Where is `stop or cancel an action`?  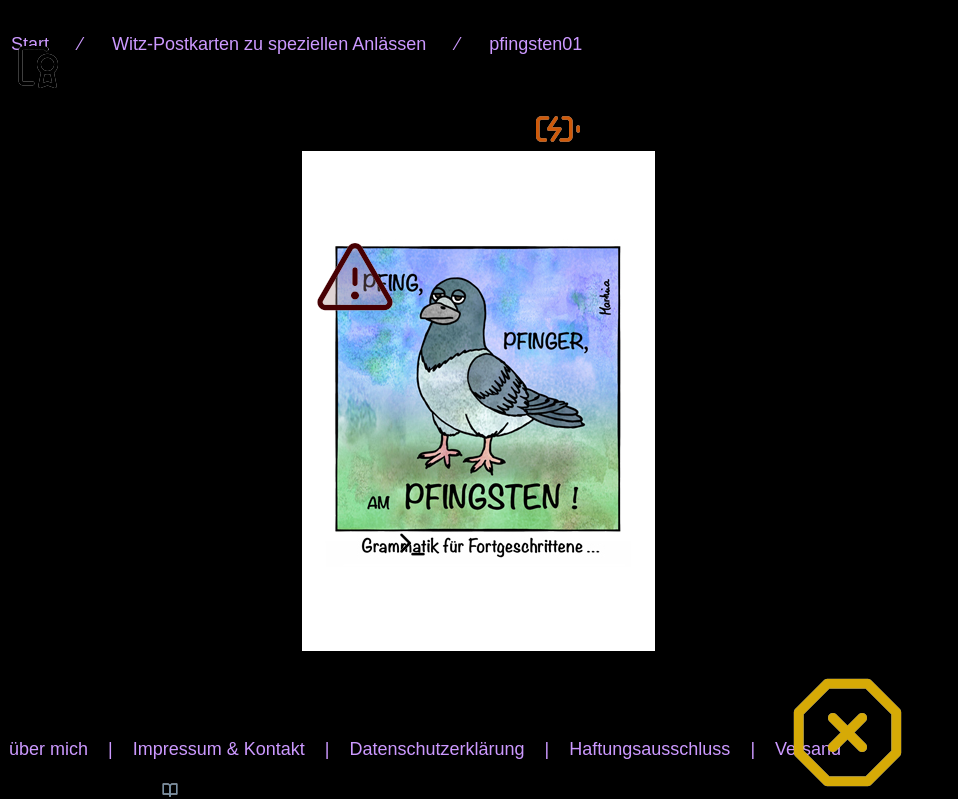 stop or cancel an action is located at coordinates (847, 732).